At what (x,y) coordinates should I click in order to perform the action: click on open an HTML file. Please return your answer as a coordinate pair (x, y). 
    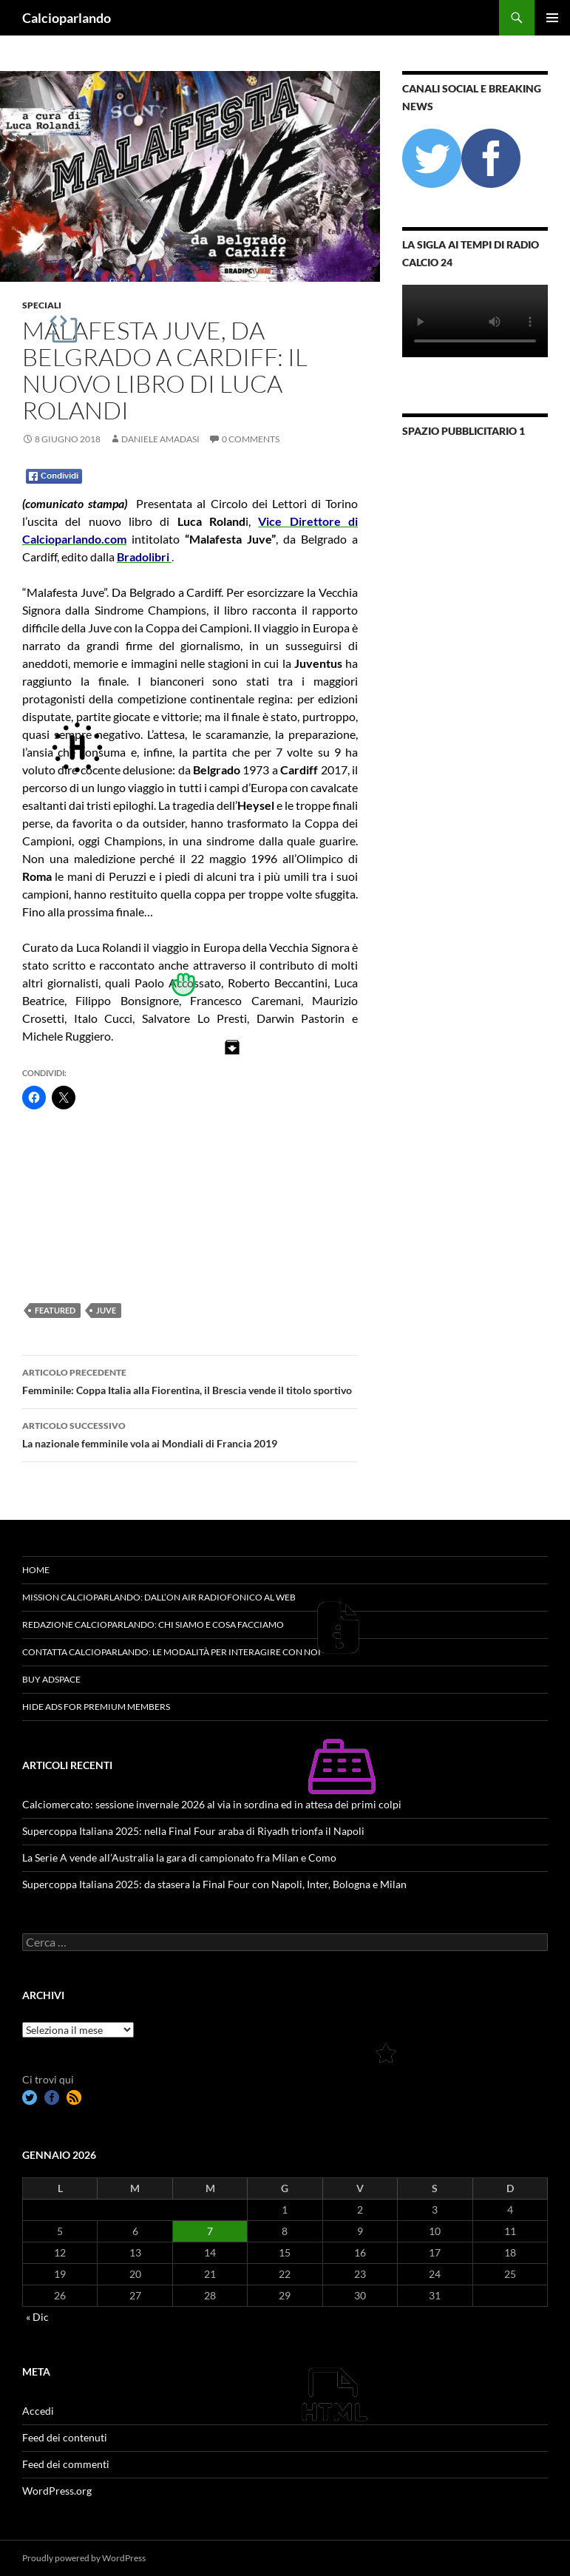
    Looking at the image, I should click on (333, 2396).